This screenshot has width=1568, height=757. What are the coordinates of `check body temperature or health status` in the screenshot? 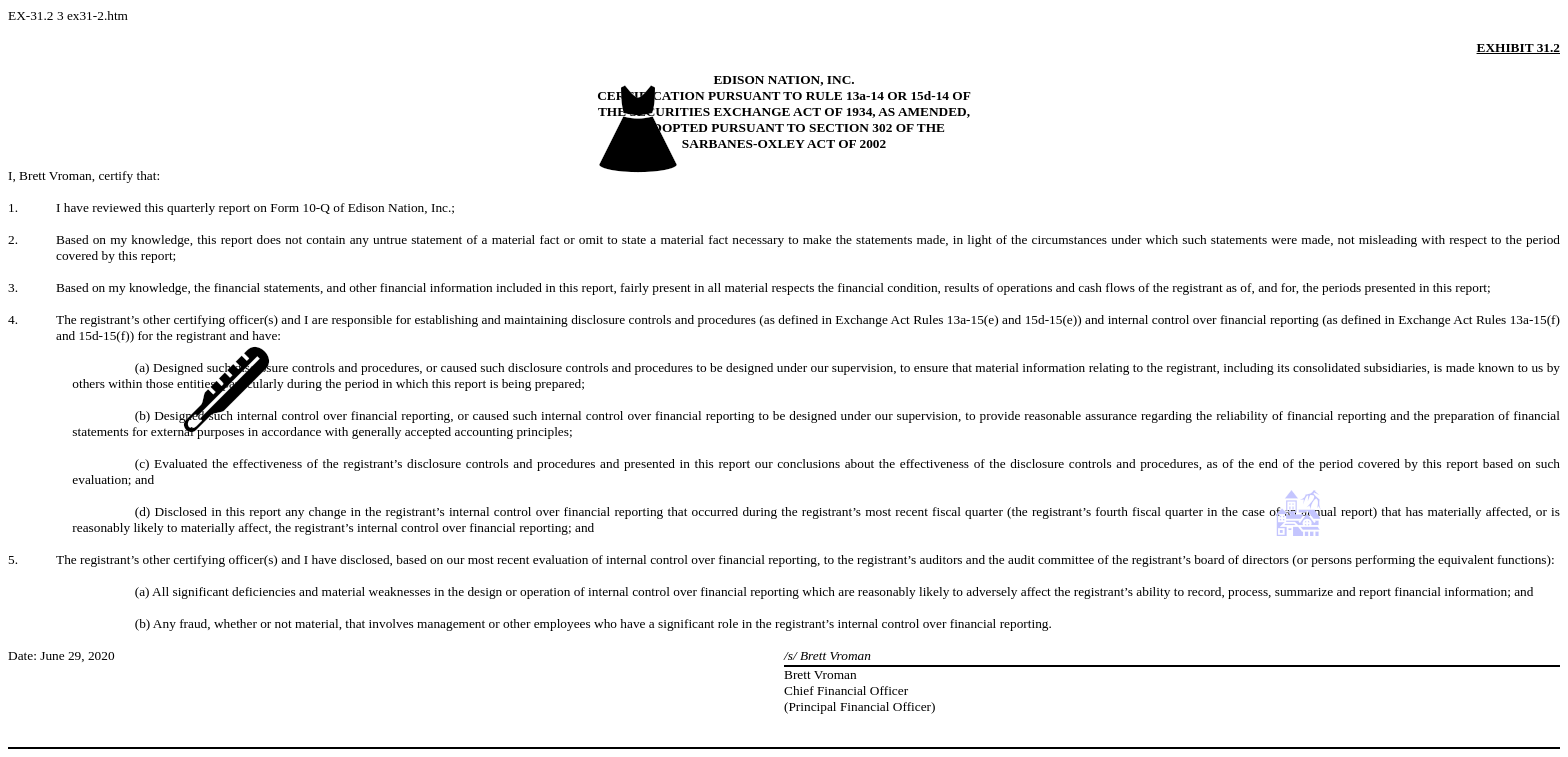 It's located at (226, 389).